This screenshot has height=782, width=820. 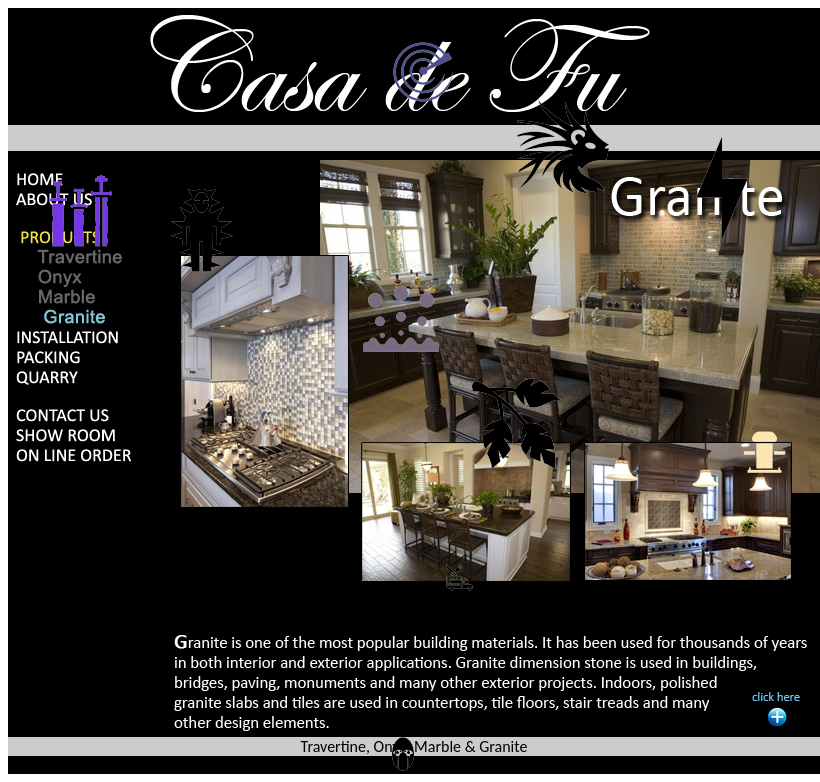 What do you see at coordinates (403, 754) in the screenshot?
I see `indicates sadness or crying emotion in game` at bounding box center [403, 754].